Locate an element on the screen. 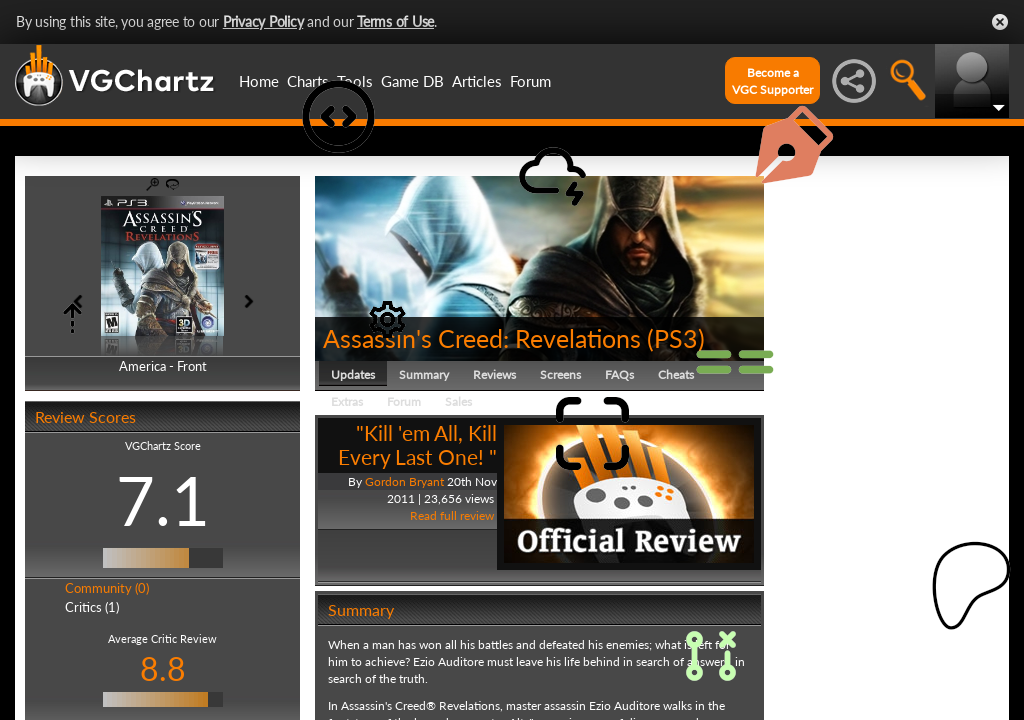 This screenshot has height=720, width=1024. access code editor or developer tools is located at coordinates (338, 116).